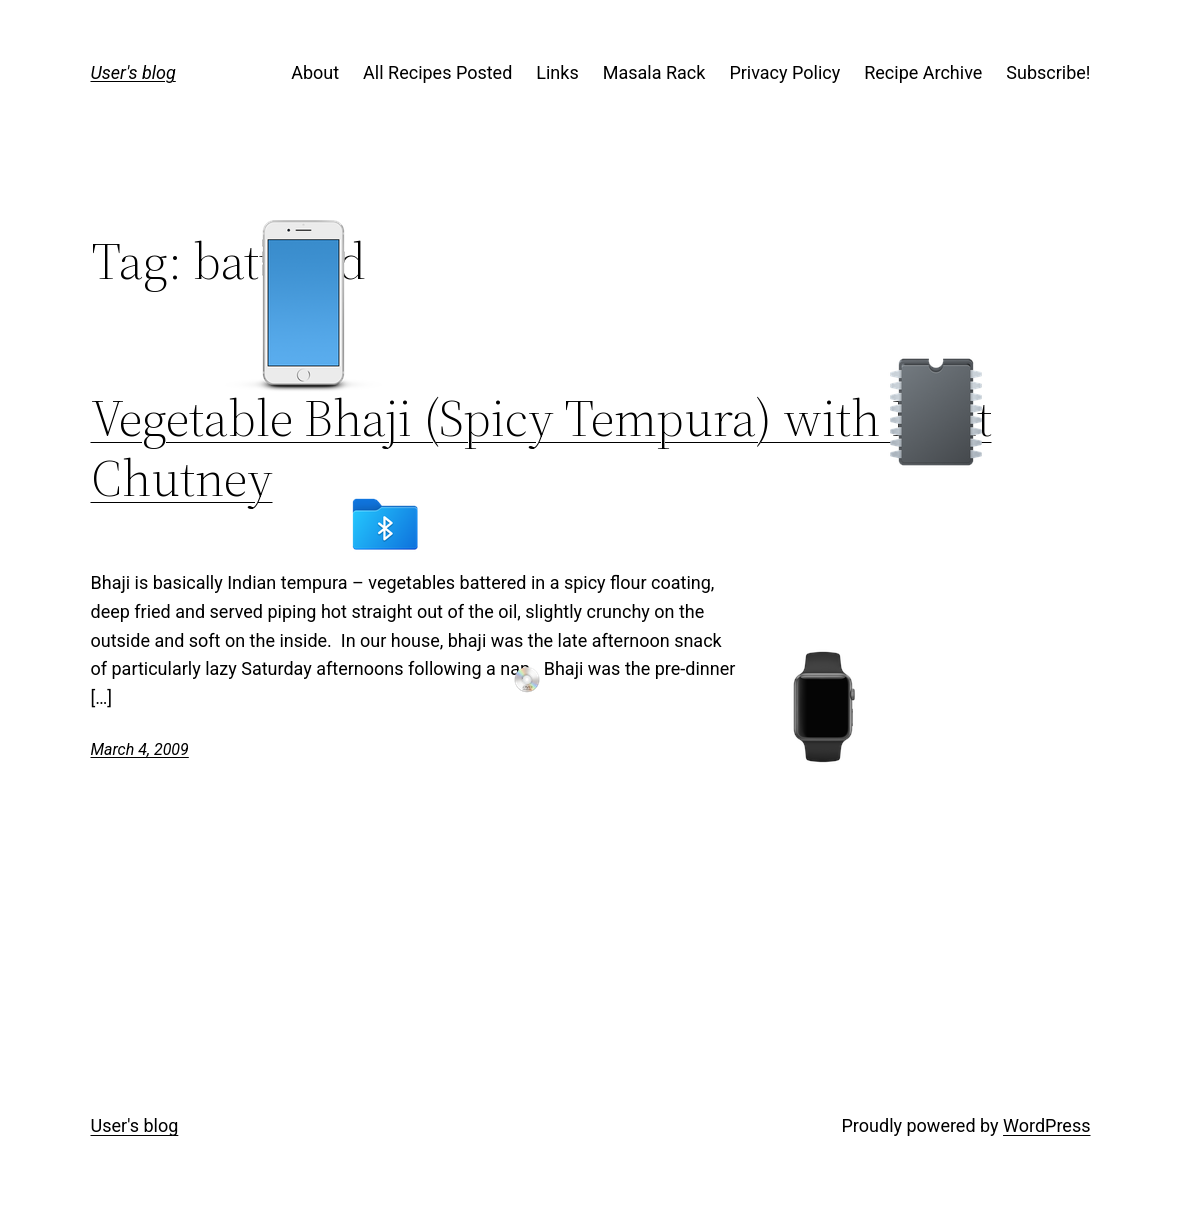  What do you see at coordinates (385, 526) in the screenshot?
I see `open bluetooth file transfers folder` at bounding box center [385, 526].